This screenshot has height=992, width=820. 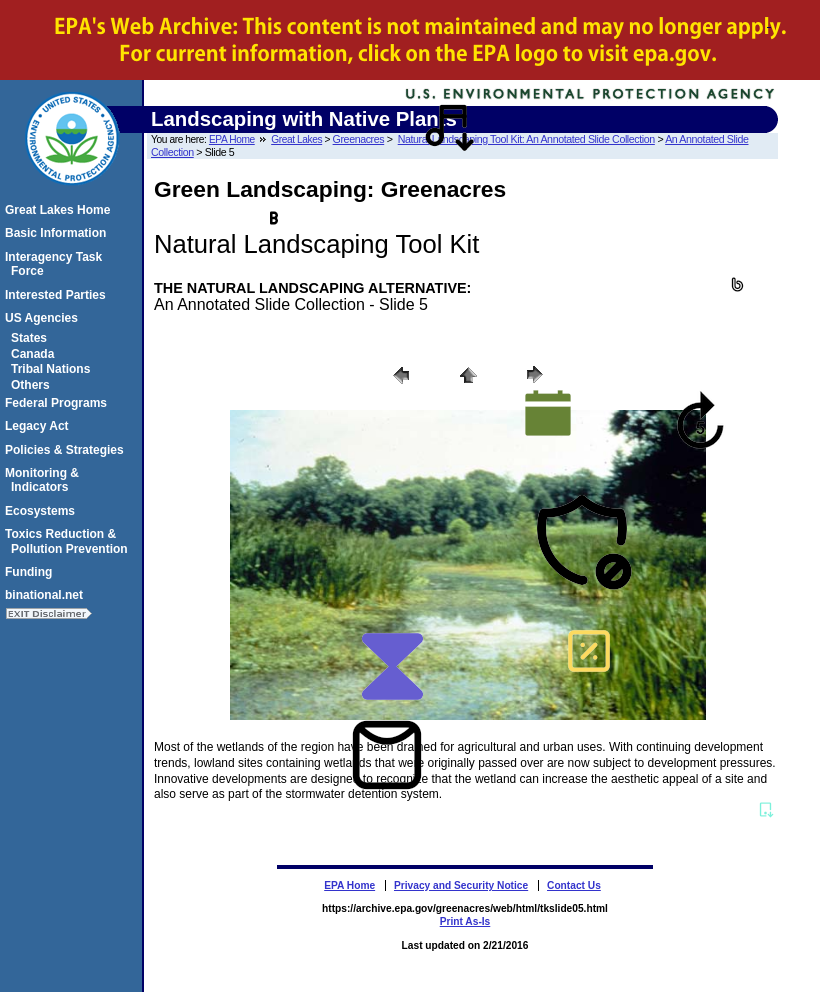 What do you see at coordinates (448, 125) in the screenshot?
I see `download music or audio file` at bounding box center [448, 125].